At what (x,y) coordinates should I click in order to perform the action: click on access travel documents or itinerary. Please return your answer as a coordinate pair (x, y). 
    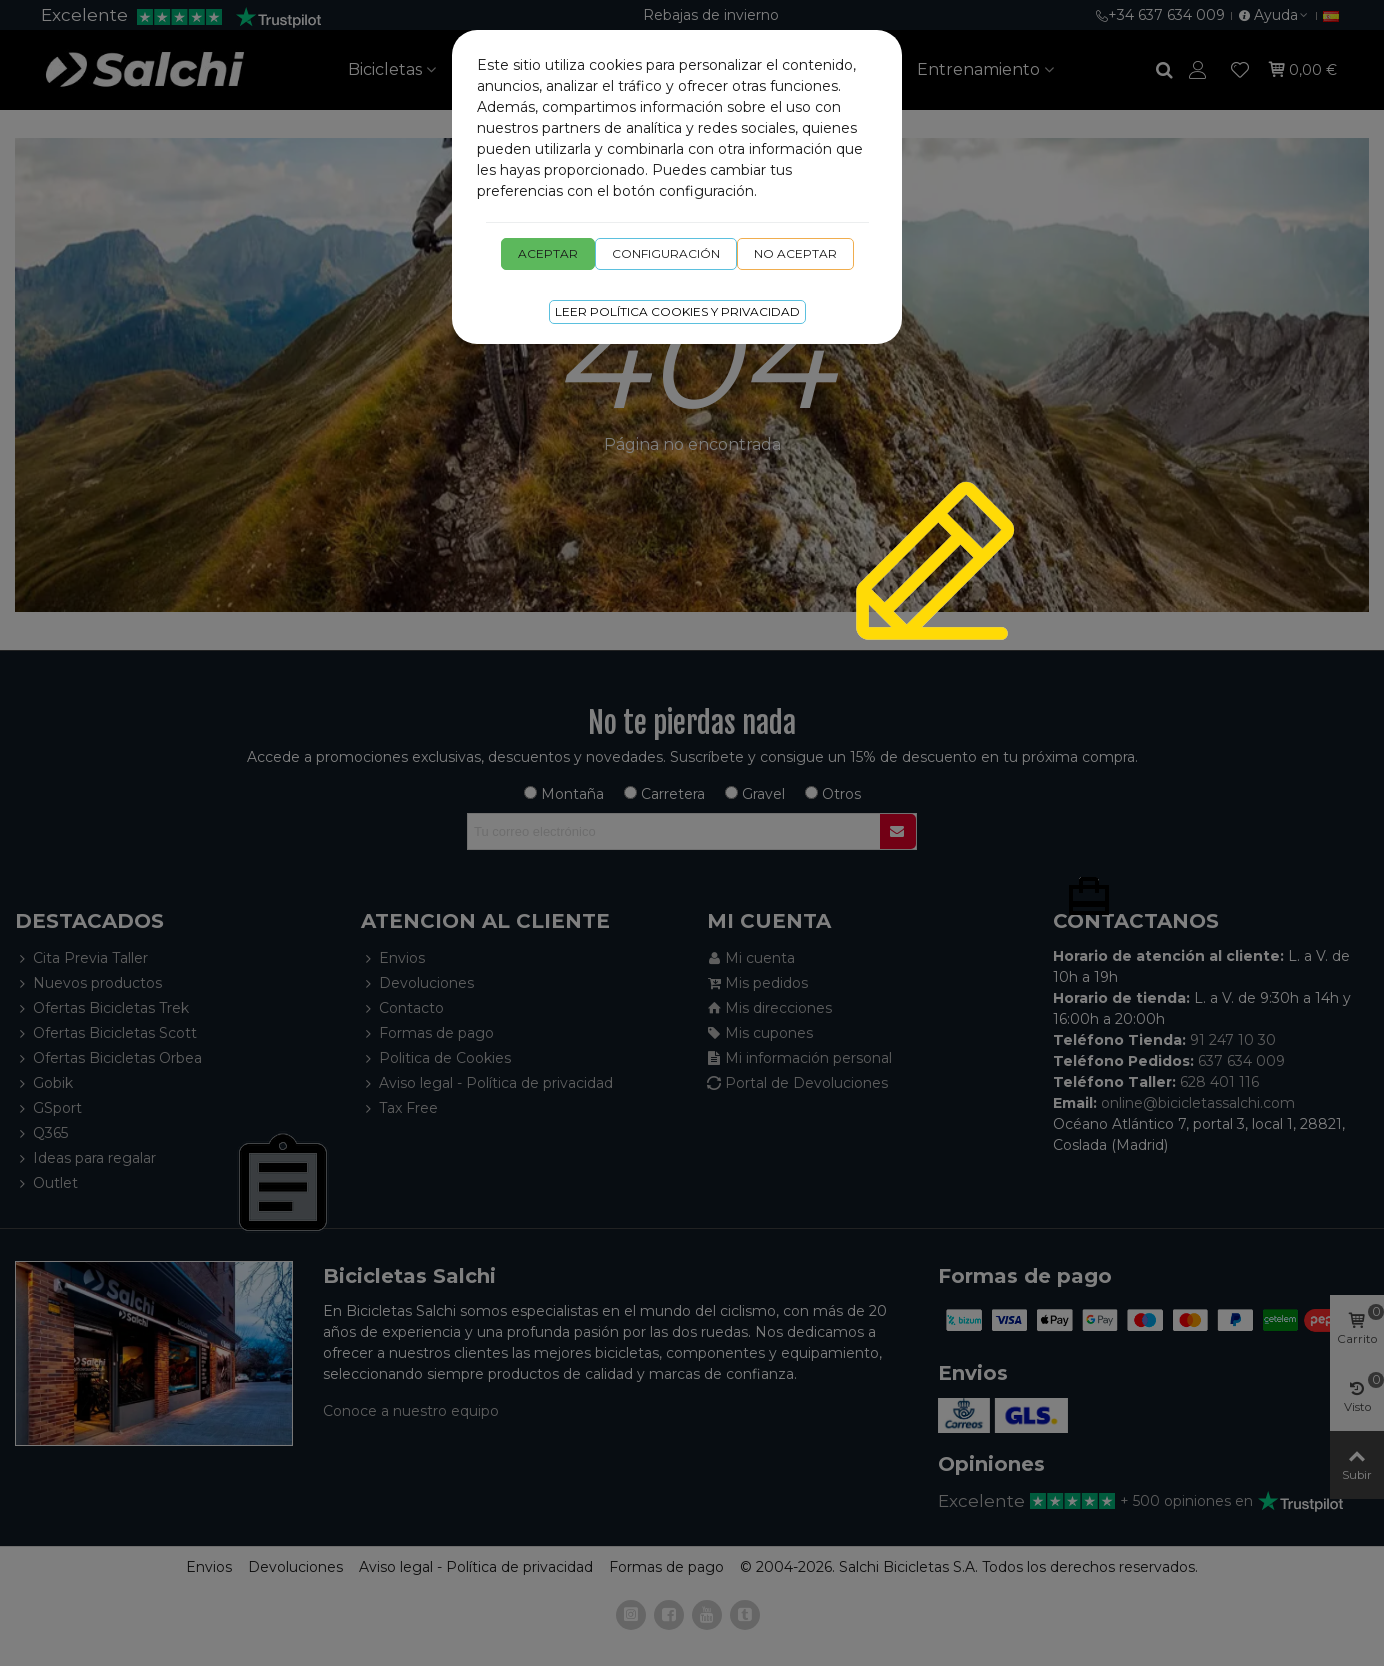
    Looking at the image, I should click on (1089, 897).